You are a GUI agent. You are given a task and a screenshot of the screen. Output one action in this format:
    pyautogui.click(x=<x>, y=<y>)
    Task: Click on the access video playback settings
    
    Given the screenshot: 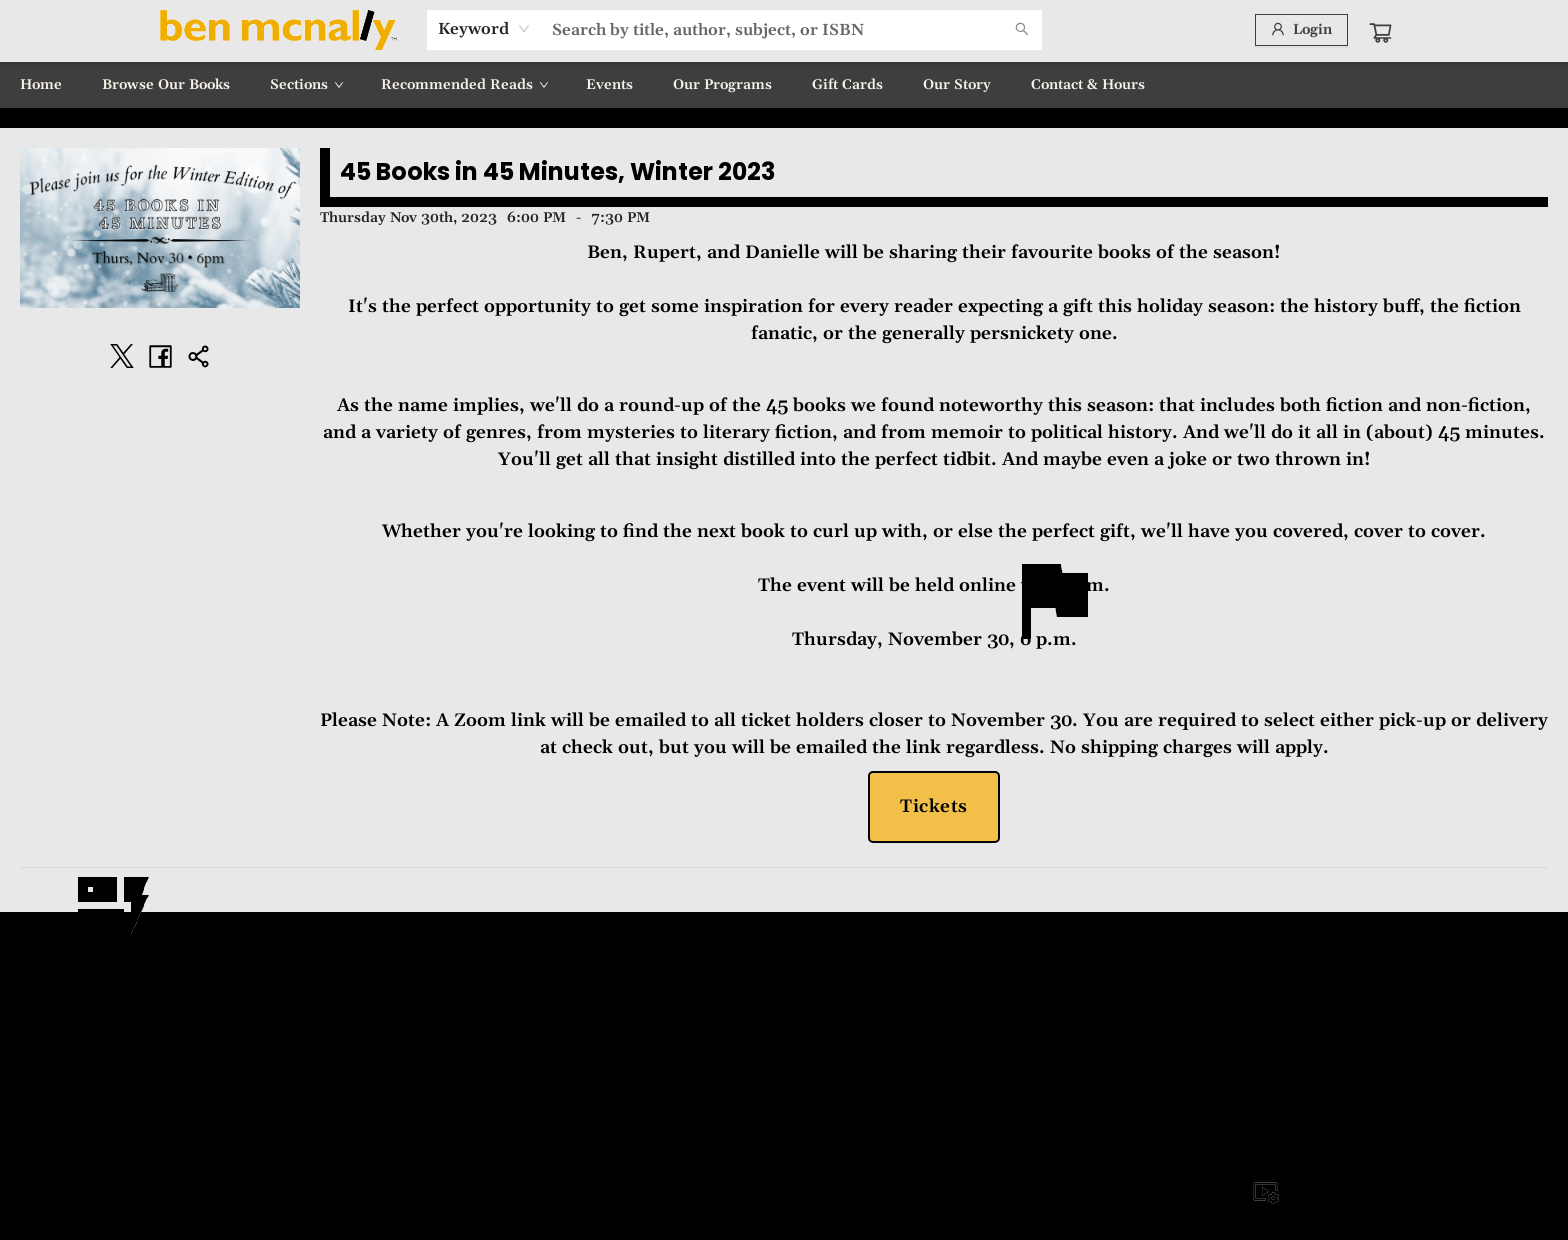 What is the action you would take?
    pyautogui.click(x=1265, y=1191)
    